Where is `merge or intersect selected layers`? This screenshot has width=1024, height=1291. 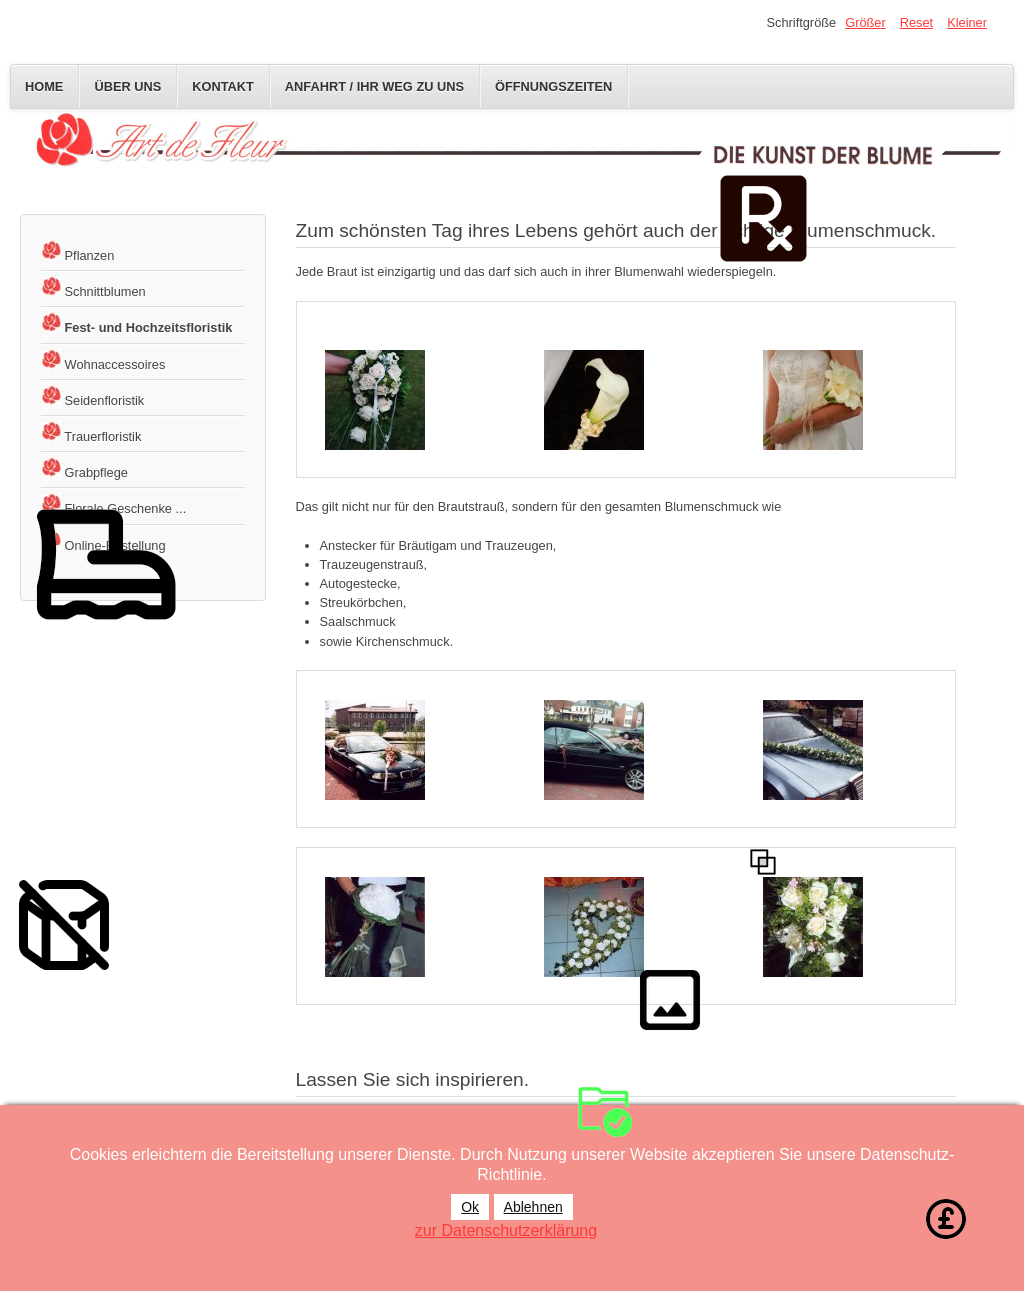 merge or intersect selected layers is located at coordinates (763, 862).